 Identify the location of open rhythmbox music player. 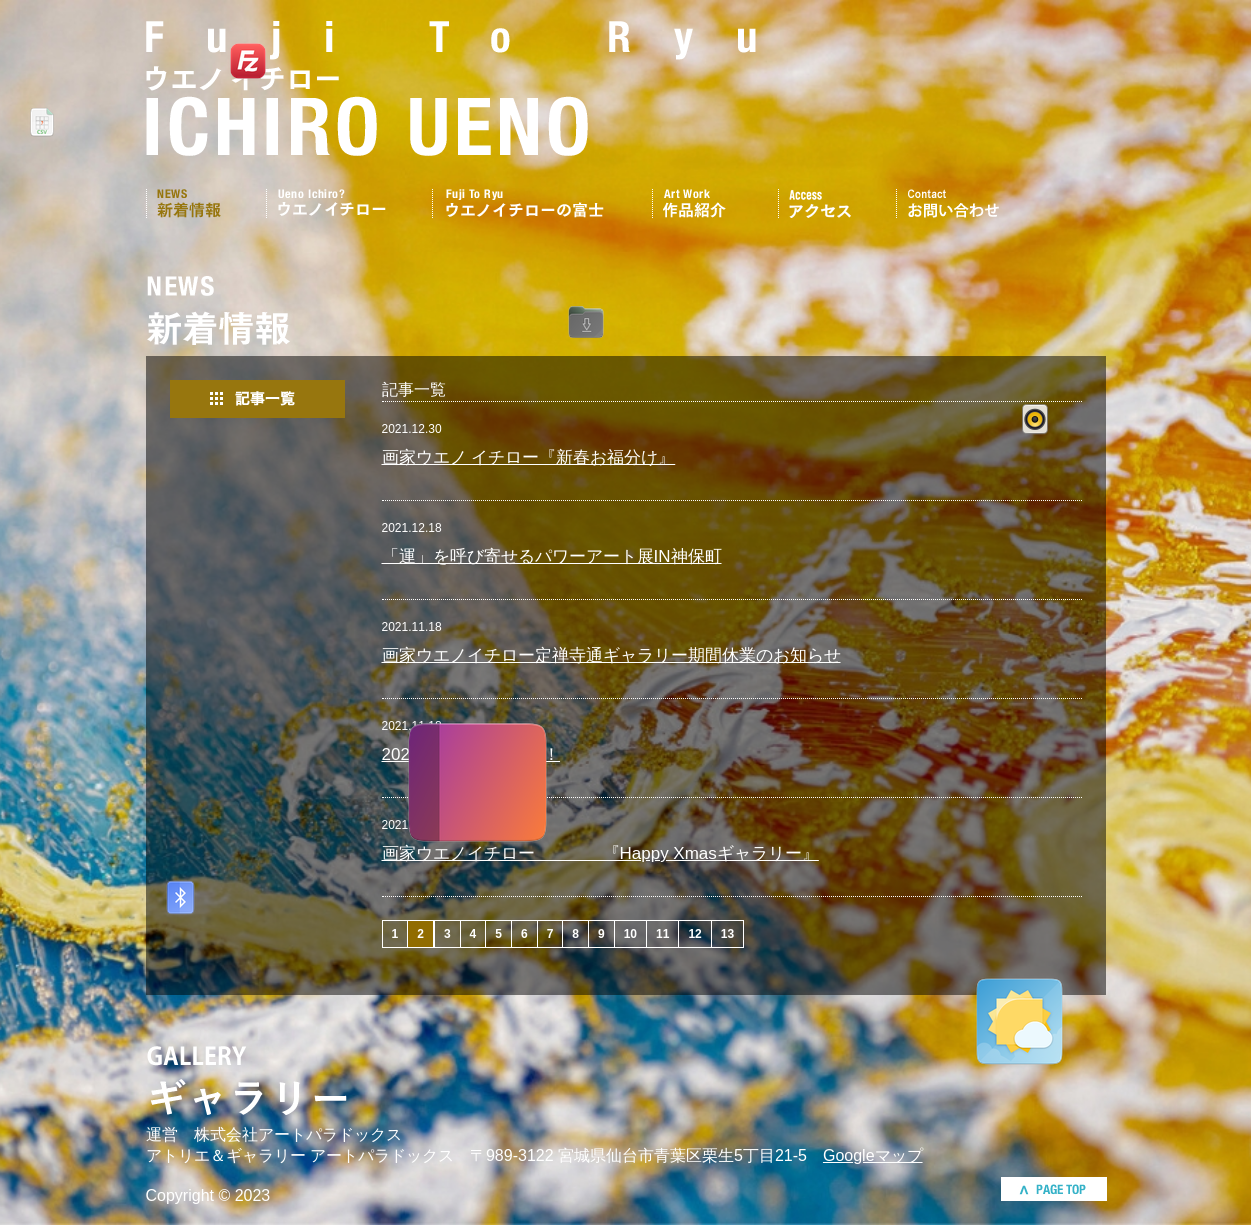
(1035, 419).